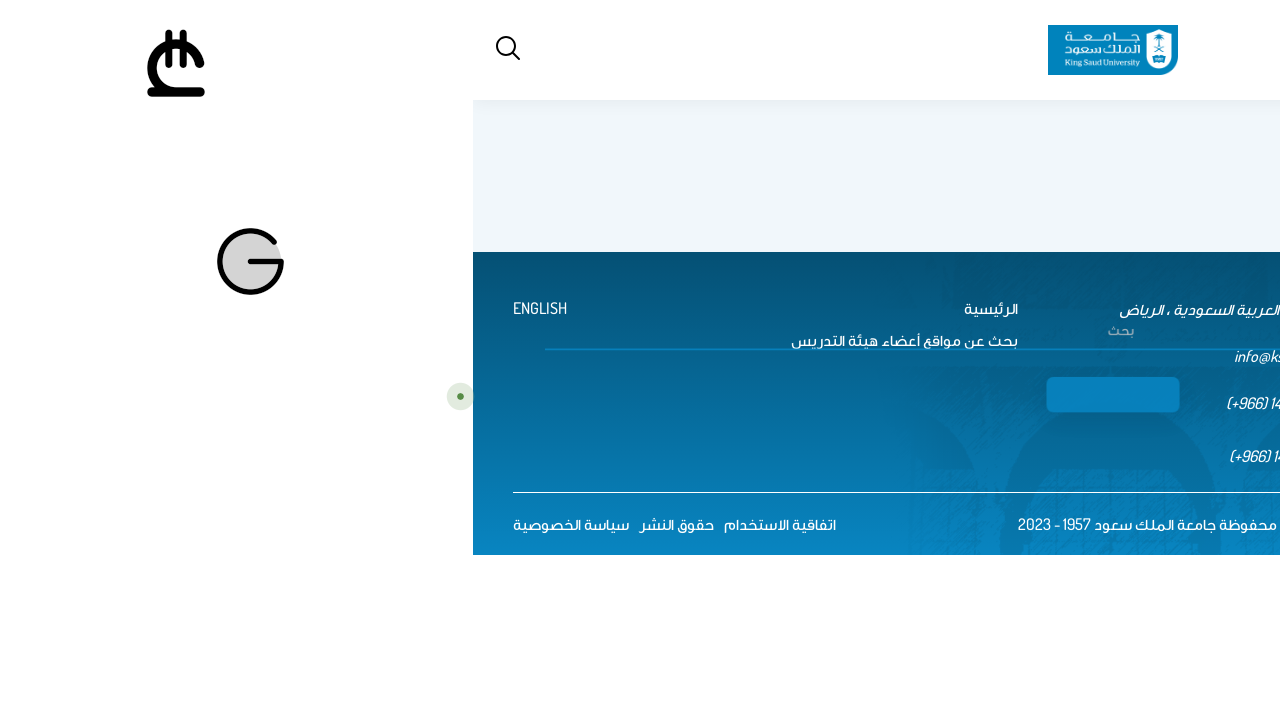 The height and width of the screenshot is (720, 1280). What do you see at coordinates (250, 261) in the screenshot?
I see `sign in with Google` at bounding box center [250, 261].